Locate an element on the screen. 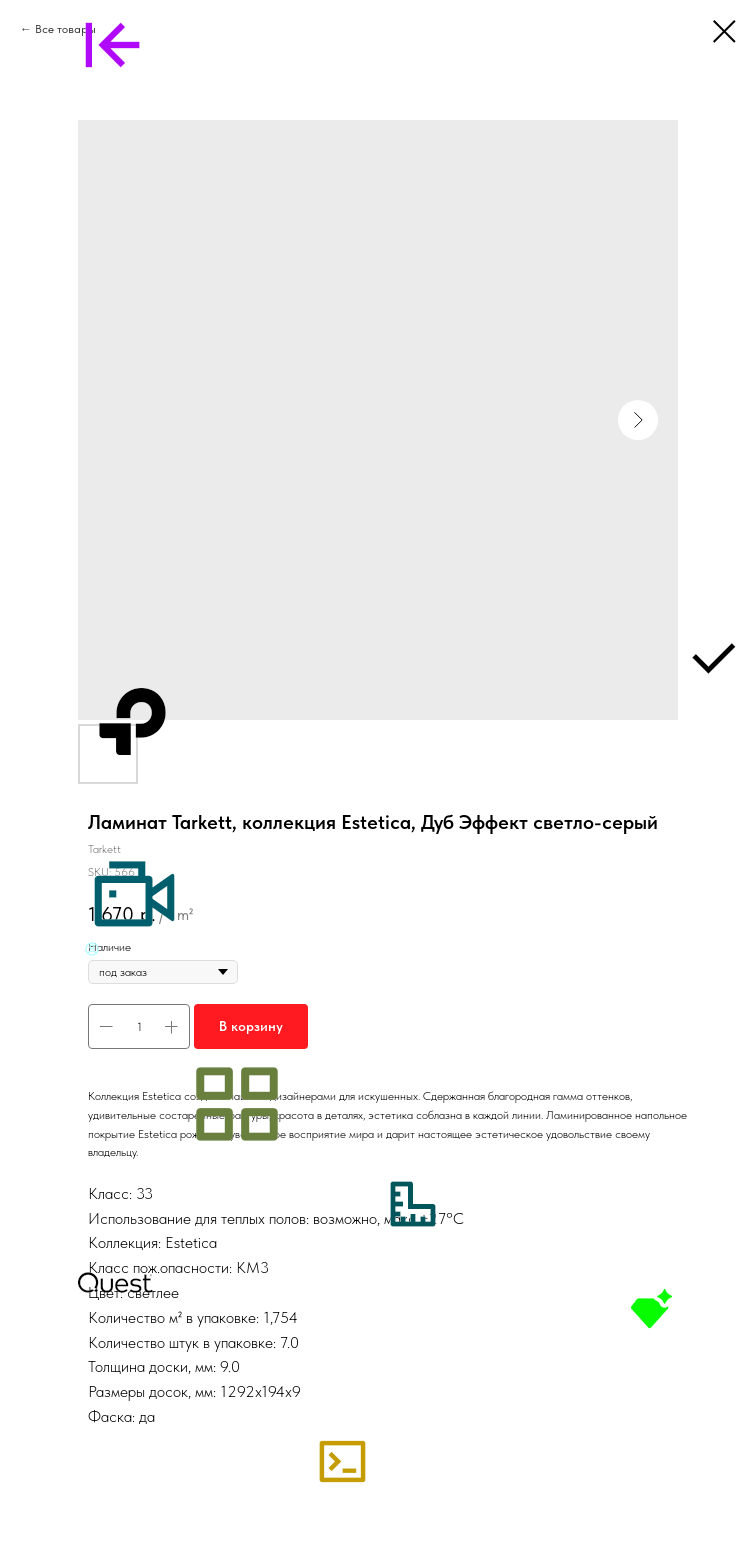 The height and width of the screenshot is (1550, 756). access measurement or ruler tool is located at coordinates (413, 1204).